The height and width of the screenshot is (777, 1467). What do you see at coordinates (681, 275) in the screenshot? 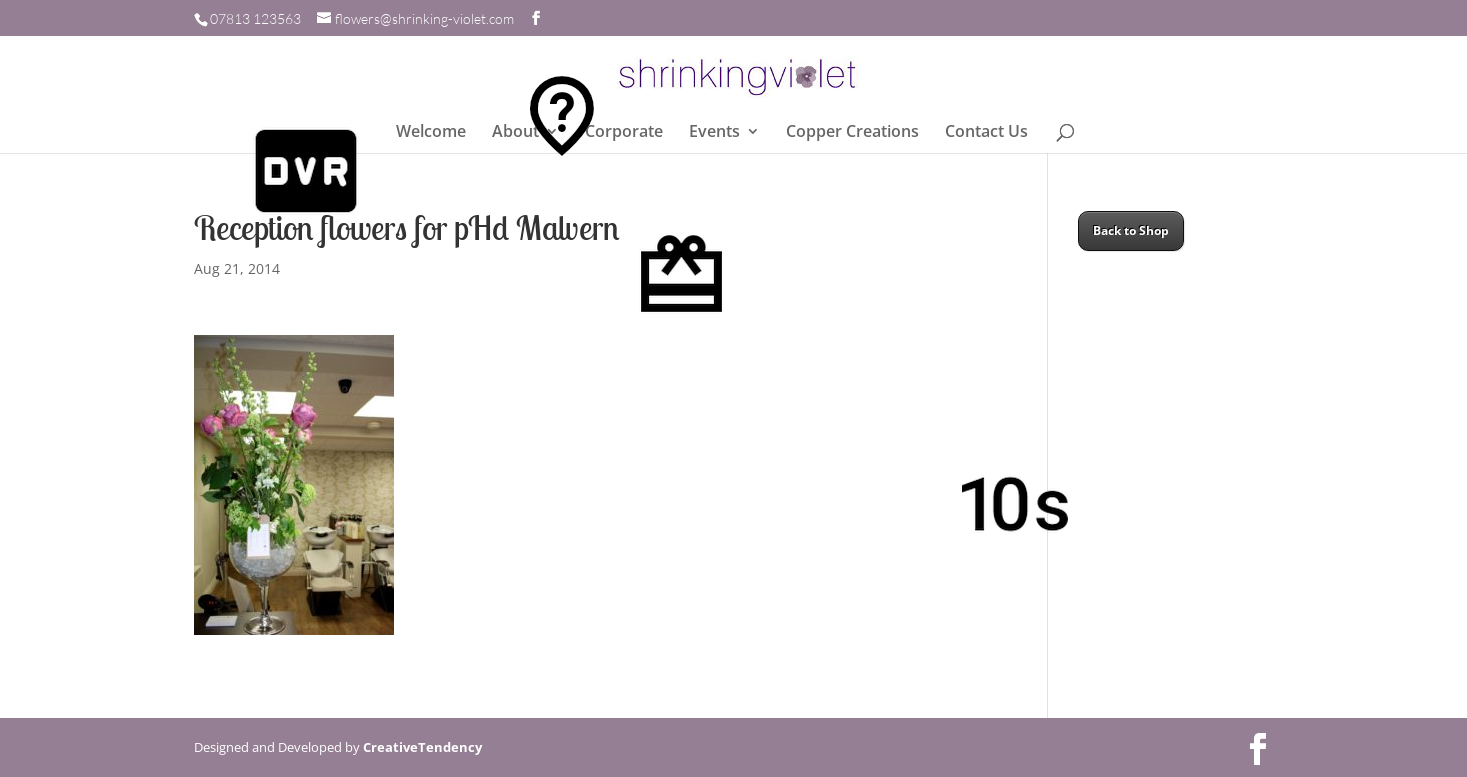
I see `redeem a gift card or promo code` at bounding box center [681, 275].